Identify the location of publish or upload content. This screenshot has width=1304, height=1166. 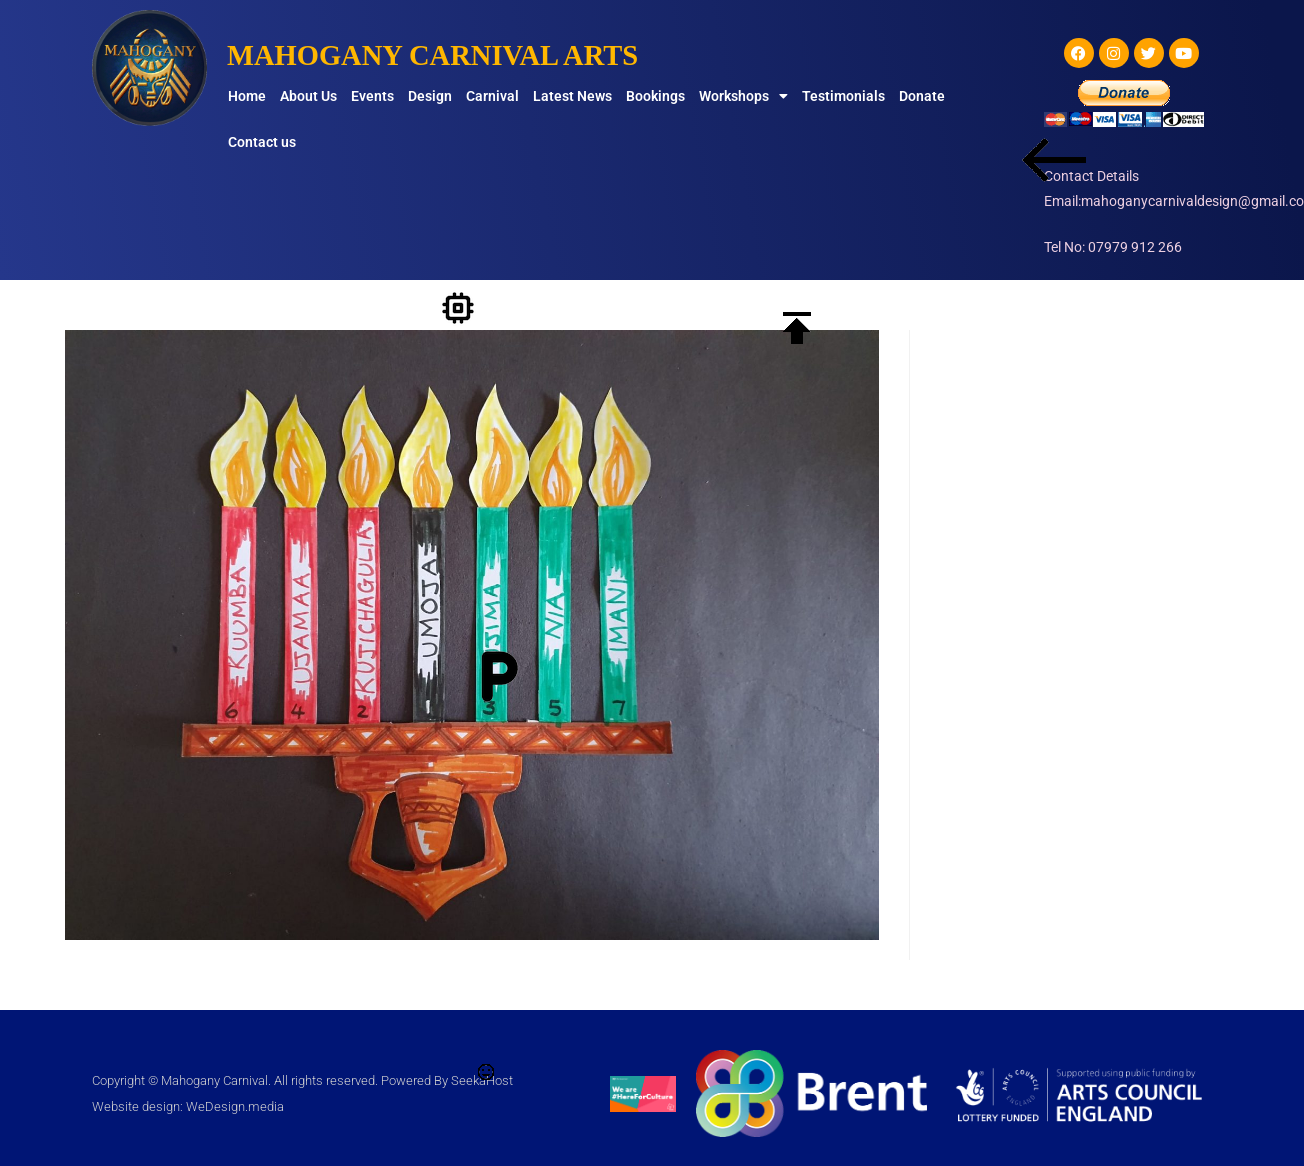
(797, 328).